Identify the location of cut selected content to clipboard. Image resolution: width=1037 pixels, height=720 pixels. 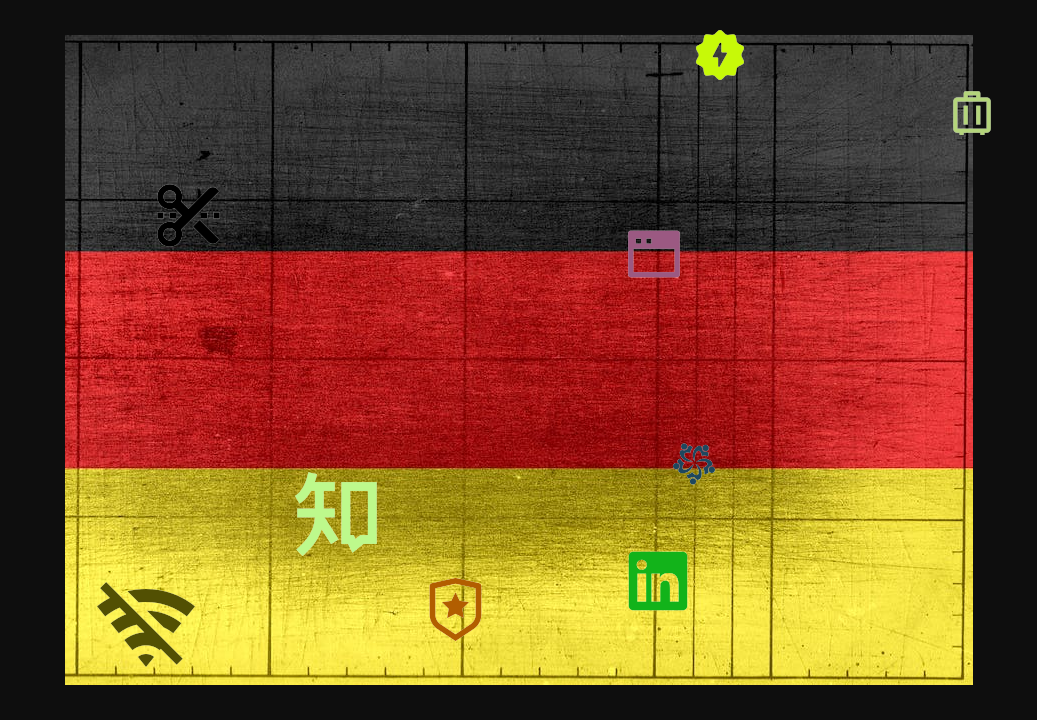
(188, 215).